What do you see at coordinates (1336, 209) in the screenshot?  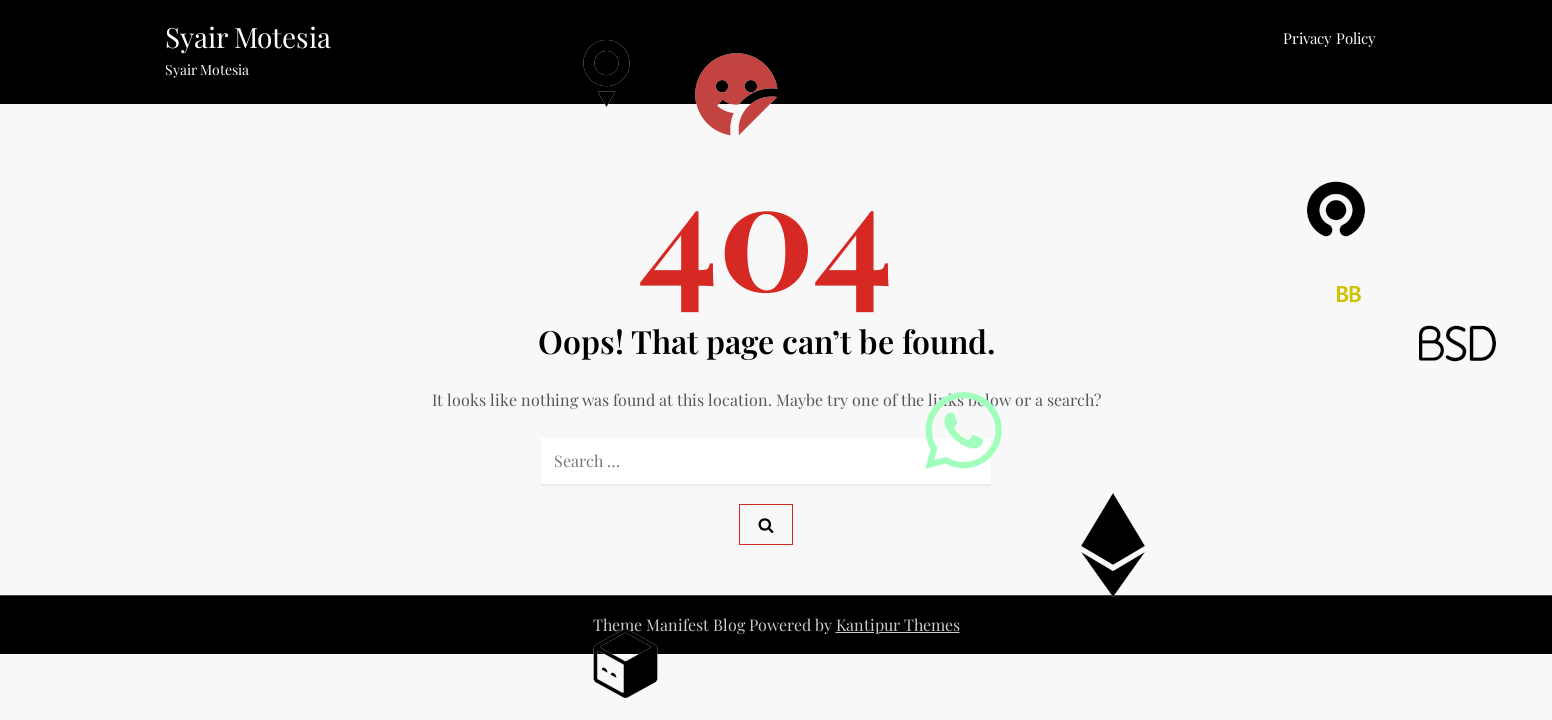 I see `open the gojek app` at bounding box center [1336, 209].